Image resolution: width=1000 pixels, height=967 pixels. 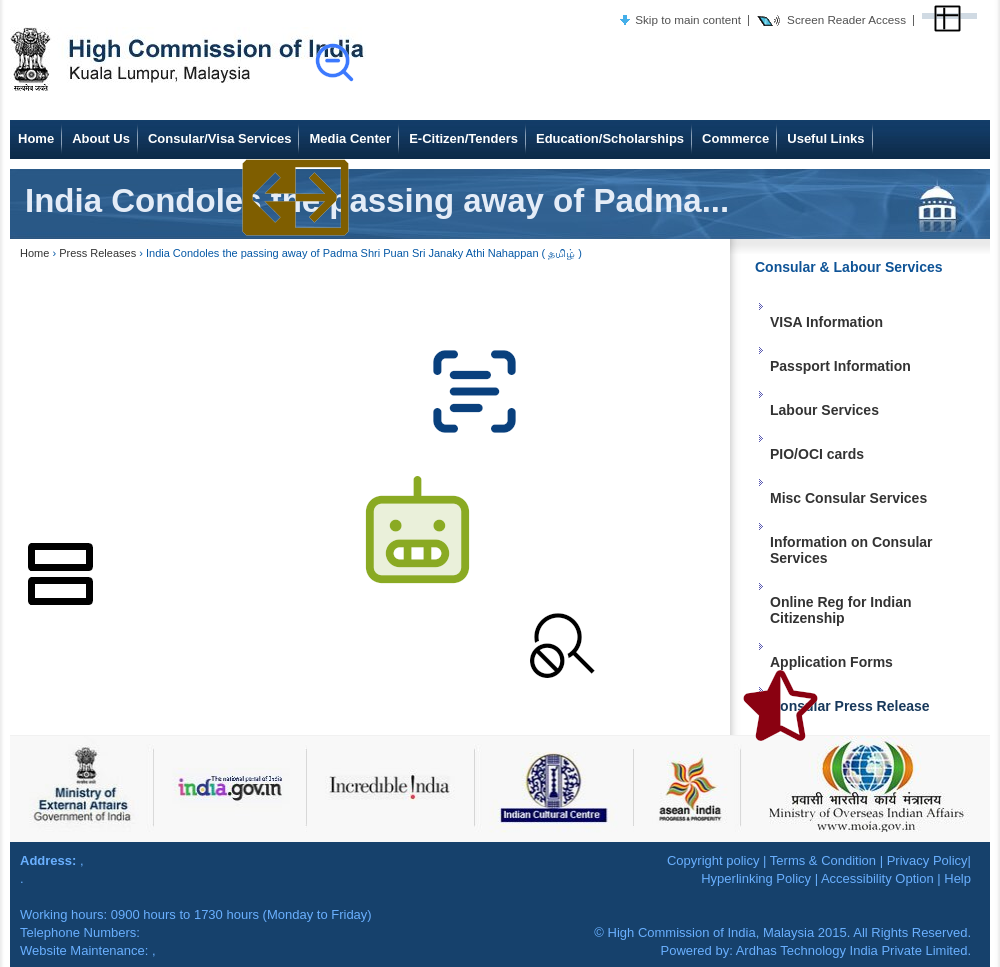 I want to click on access AI assistant or chatbot, so click(x=417, y=535).